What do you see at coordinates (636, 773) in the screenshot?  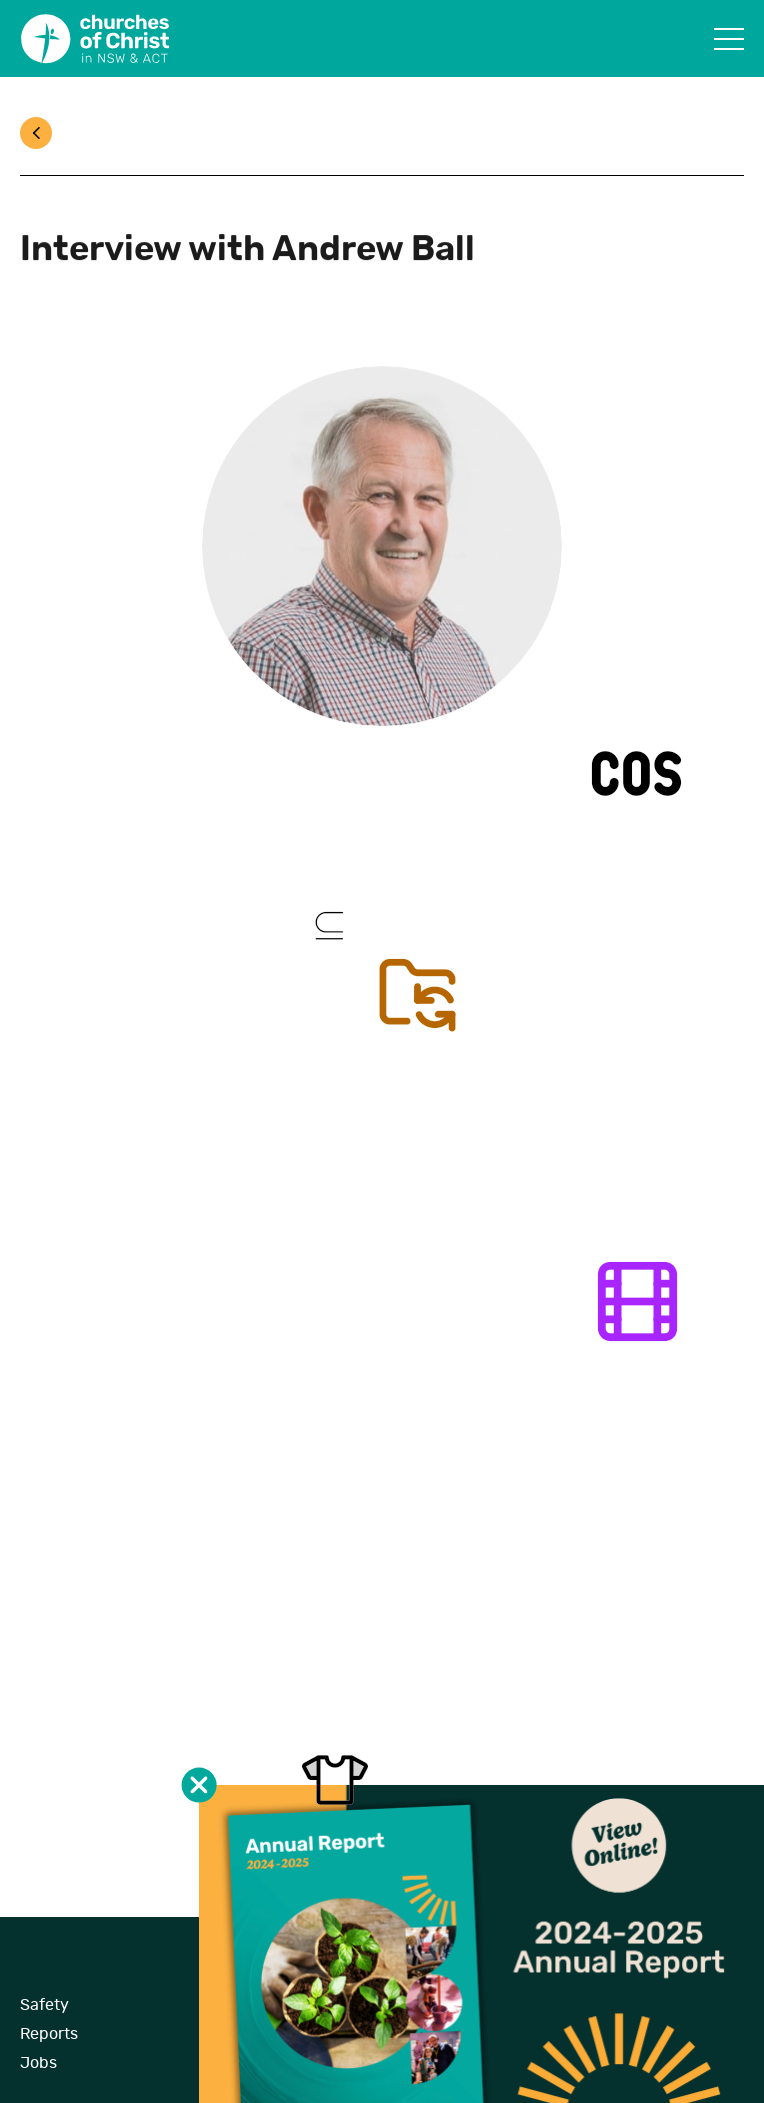 I see `access cosine function in calculator` at bounding box center [636, 773].